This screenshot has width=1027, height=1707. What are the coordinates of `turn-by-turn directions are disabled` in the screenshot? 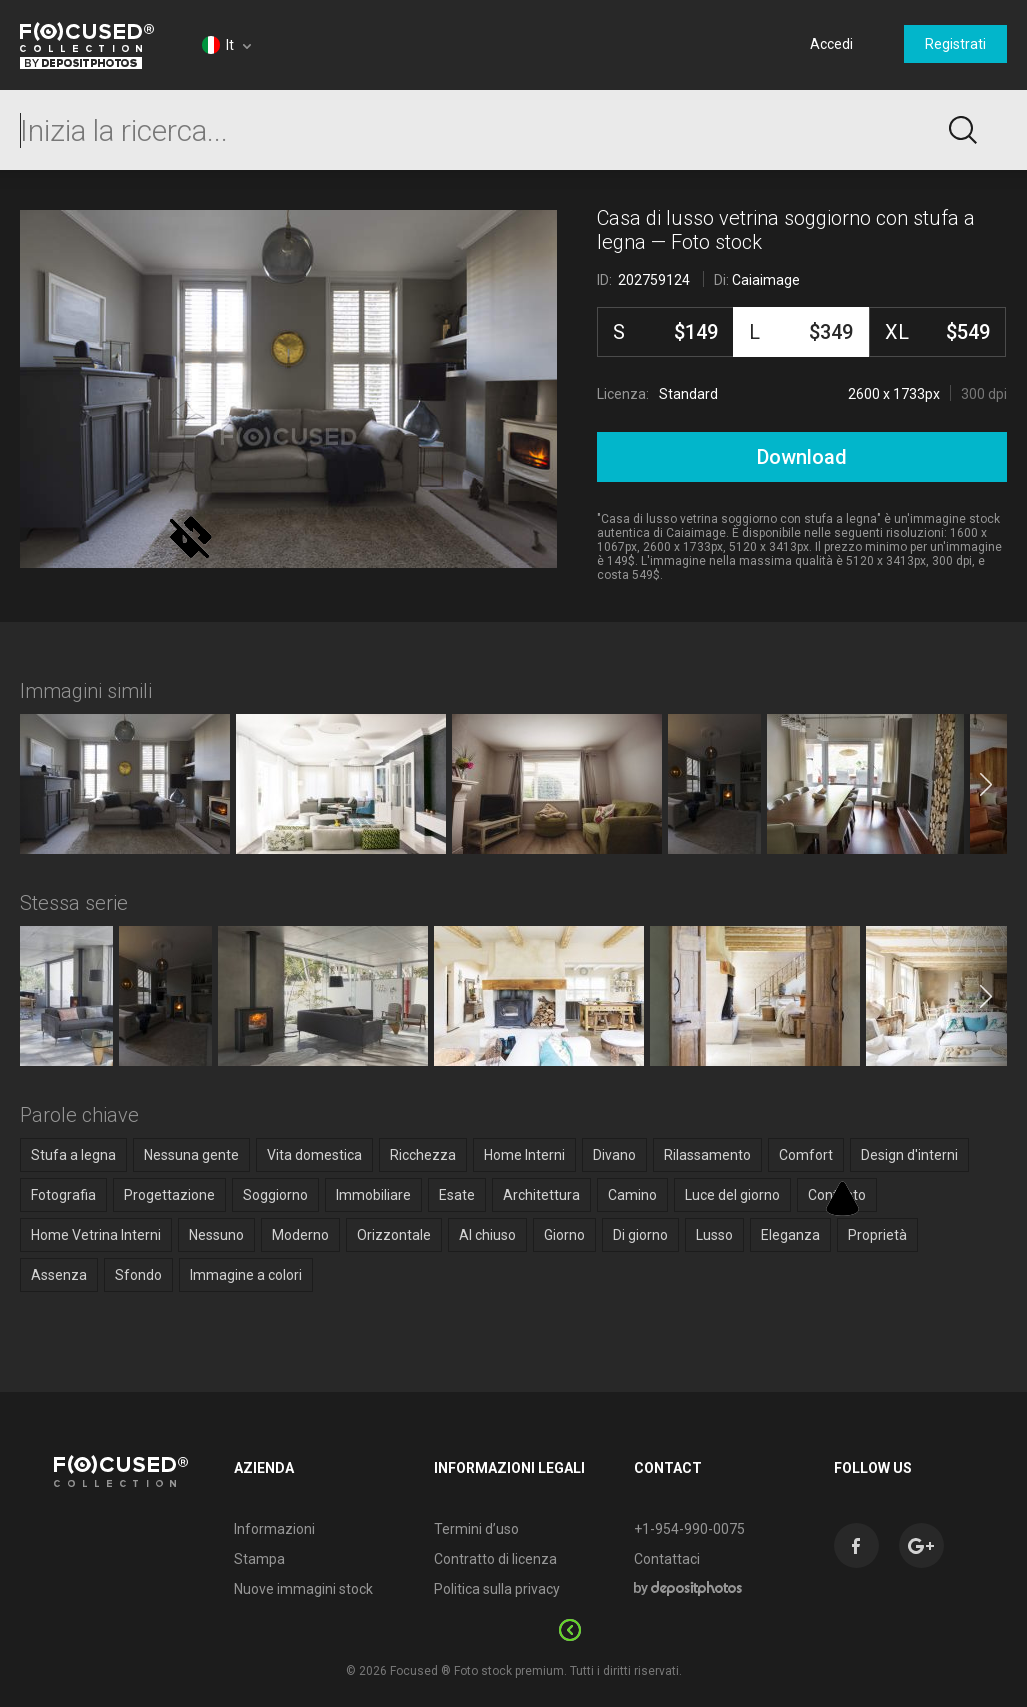 It's located at (191, 537).